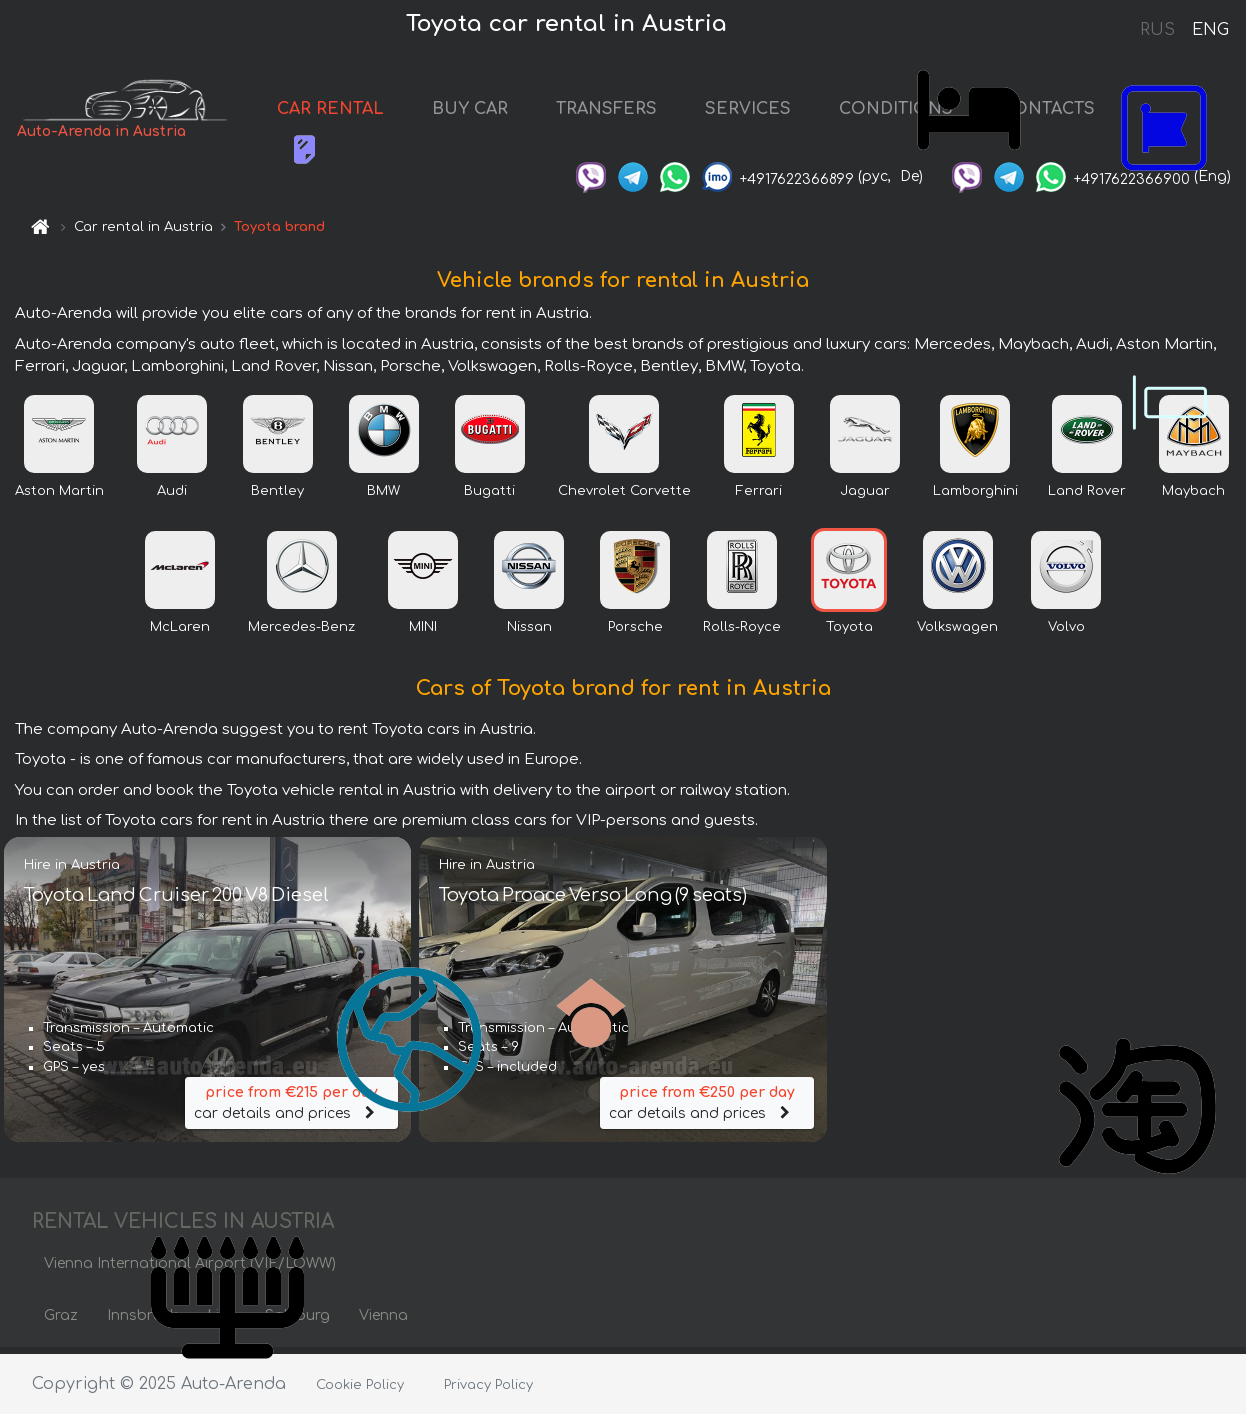 The image size is (1246, 1414). What do you see at coordinates (227, 1297) in the screenshot?
I see `indicates hanukkah-related content or events` at bounding box center [227, 1297].